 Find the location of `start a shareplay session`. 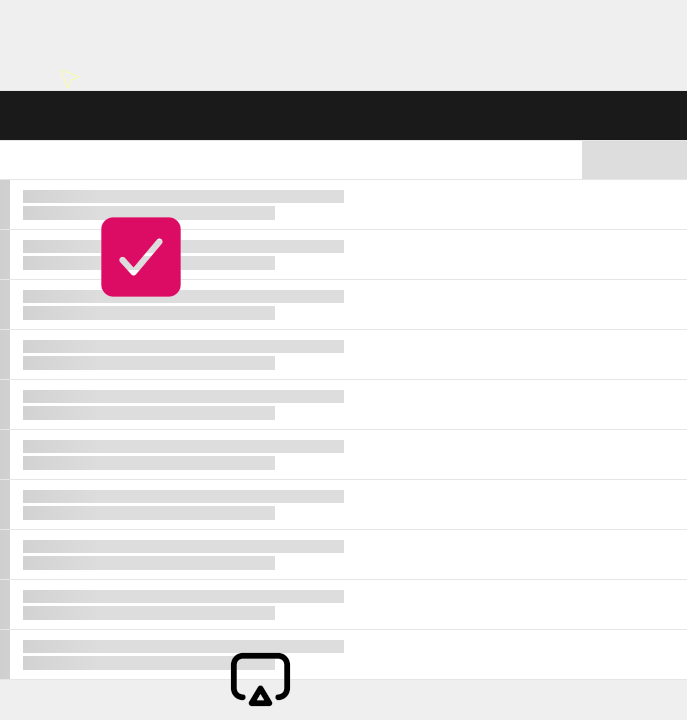

start a shareplay session is located at coordinates (260, 679).